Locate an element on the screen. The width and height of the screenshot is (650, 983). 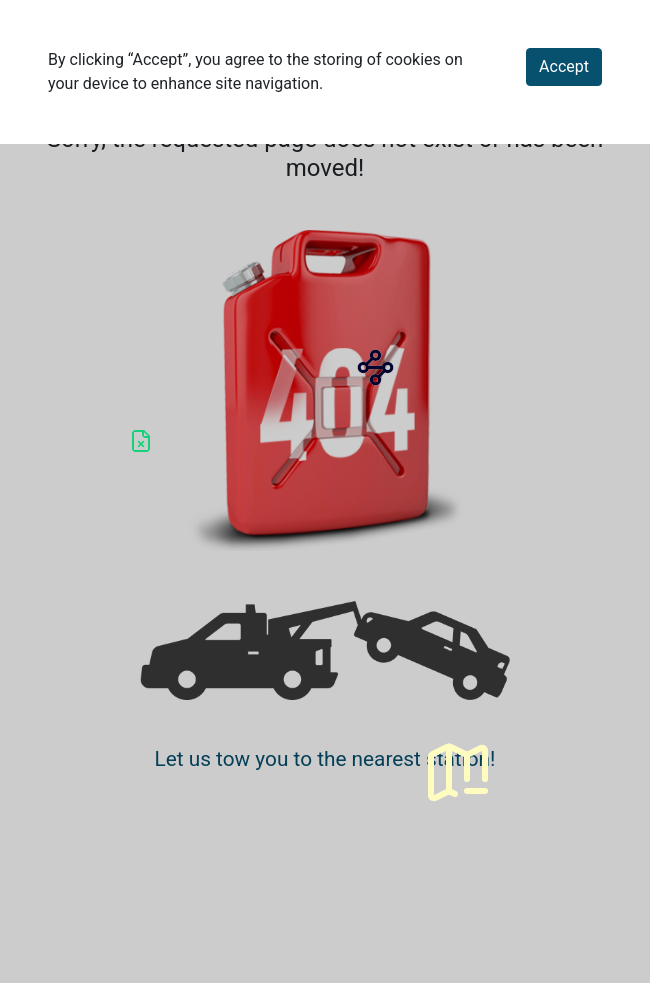
view route waypoints or path nodes is located at coordinates (375, 367).